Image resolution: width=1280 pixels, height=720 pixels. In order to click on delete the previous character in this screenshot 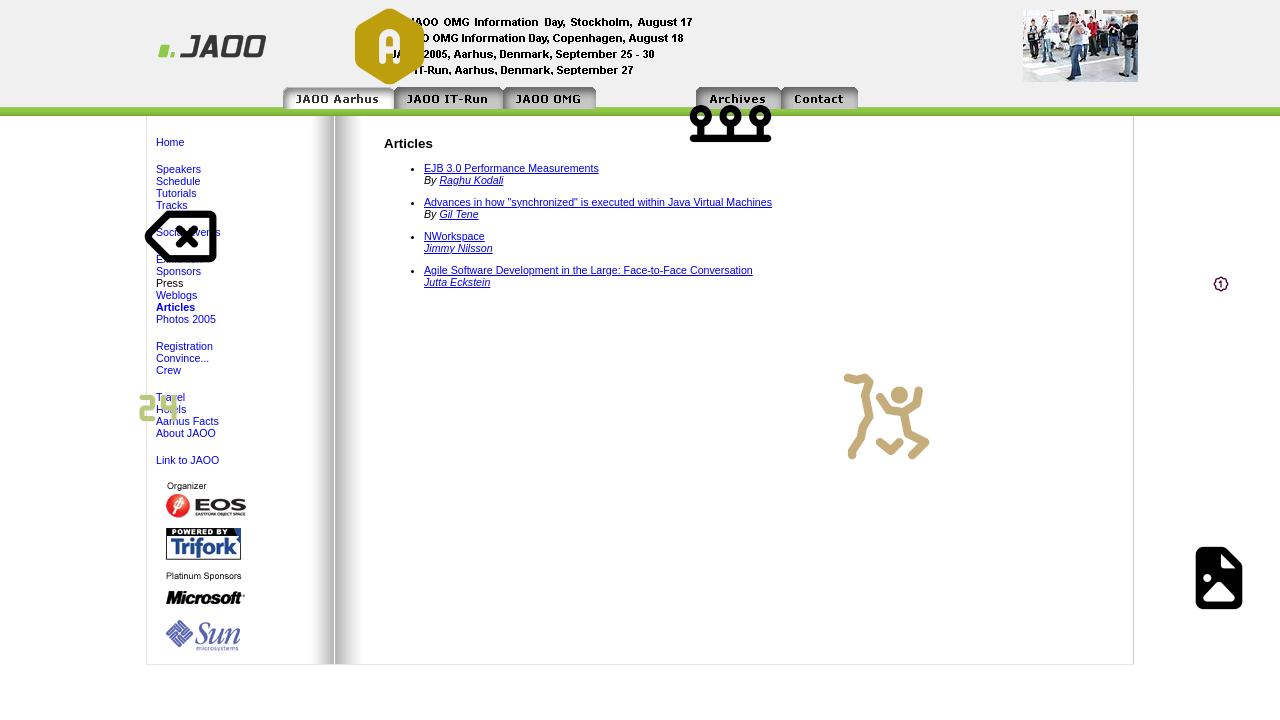, I will do `click(179, 236)`.